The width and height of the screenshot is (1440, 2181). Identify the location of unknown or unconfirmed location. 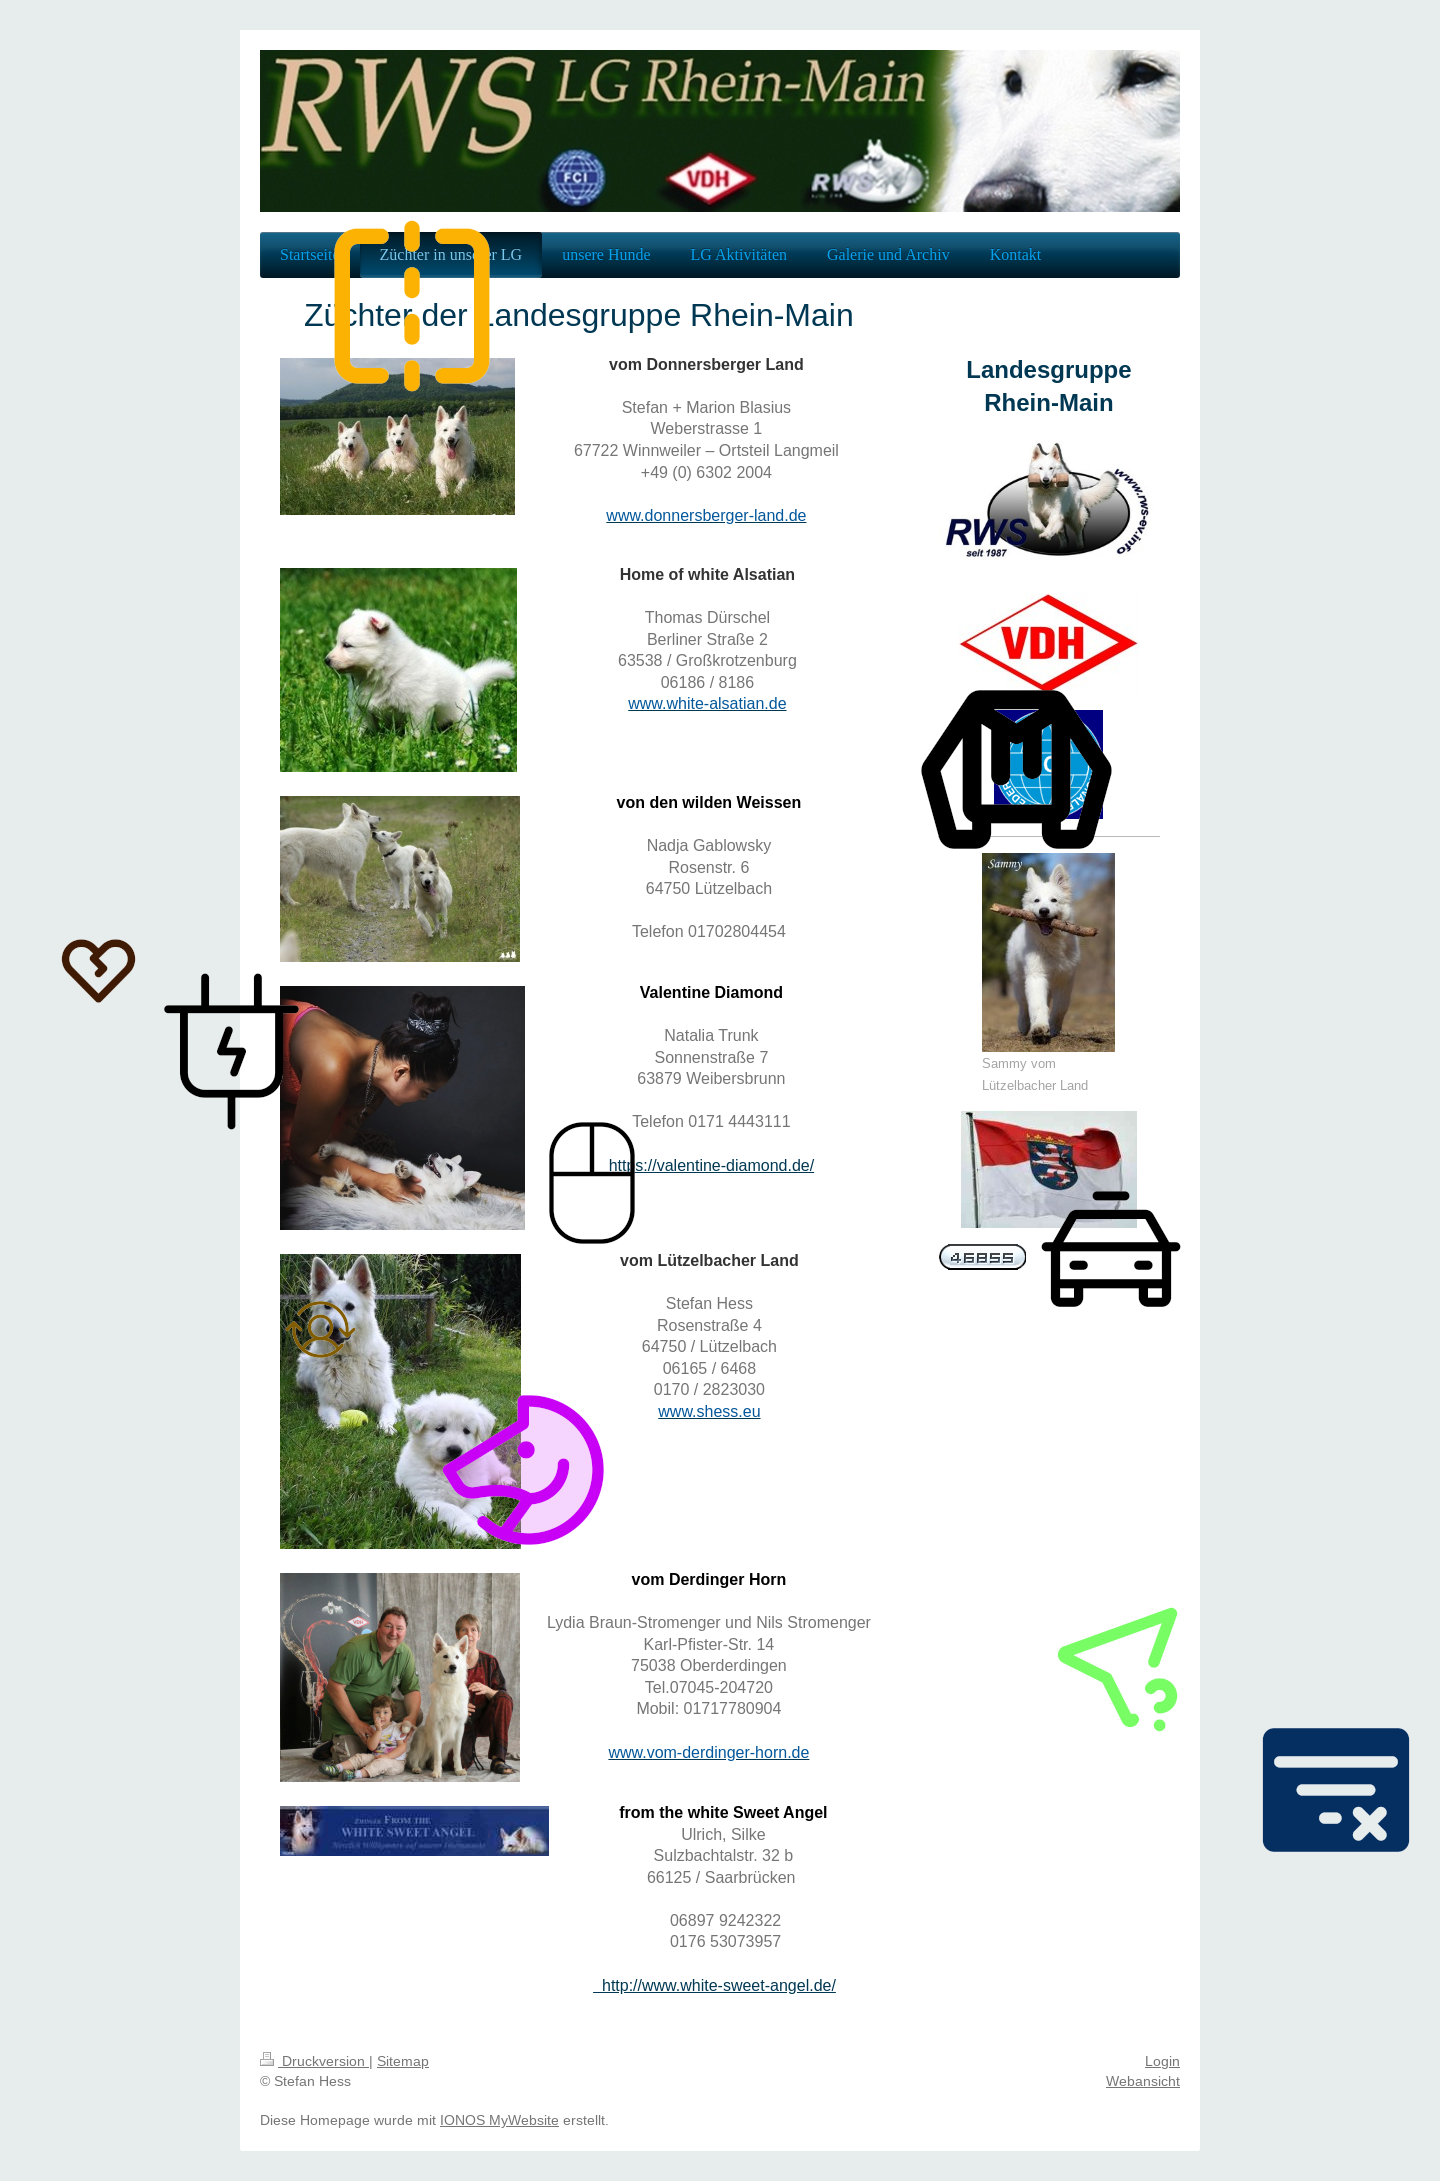
(1118, 1666).